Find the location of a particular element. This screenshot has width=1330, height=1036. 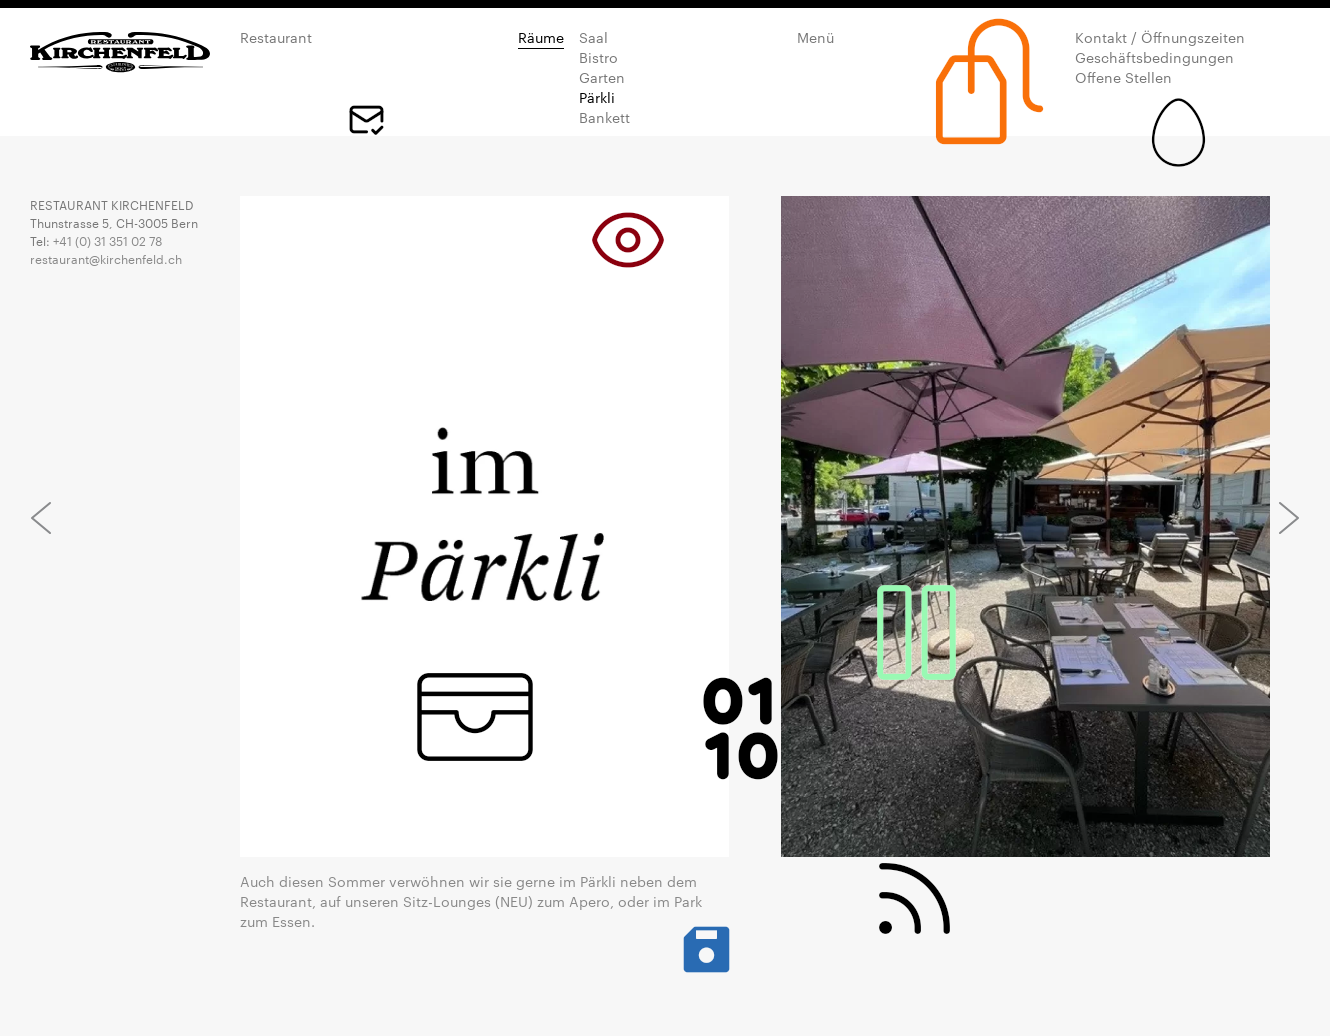

view or edit binary data is located at coordinates (740, 728).